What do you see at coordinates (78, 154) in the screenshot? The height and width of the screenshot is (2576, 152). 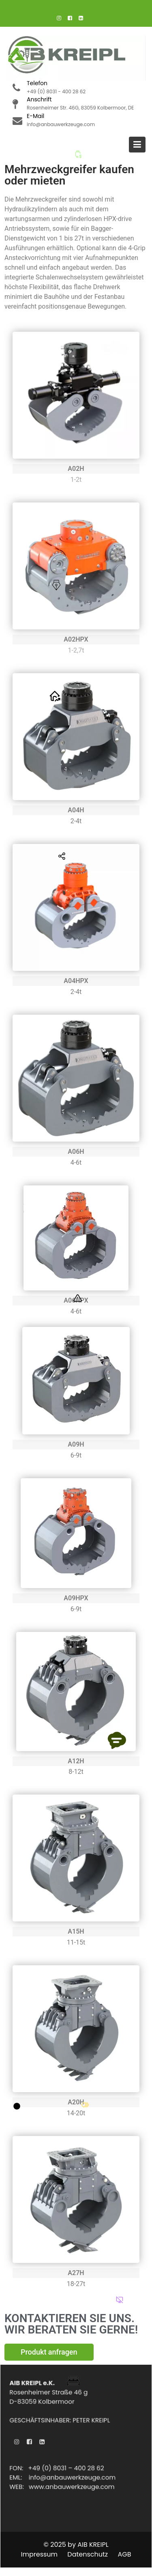 I see `view payment or finance features on your smartwatch` at bounding box center [78, 154].